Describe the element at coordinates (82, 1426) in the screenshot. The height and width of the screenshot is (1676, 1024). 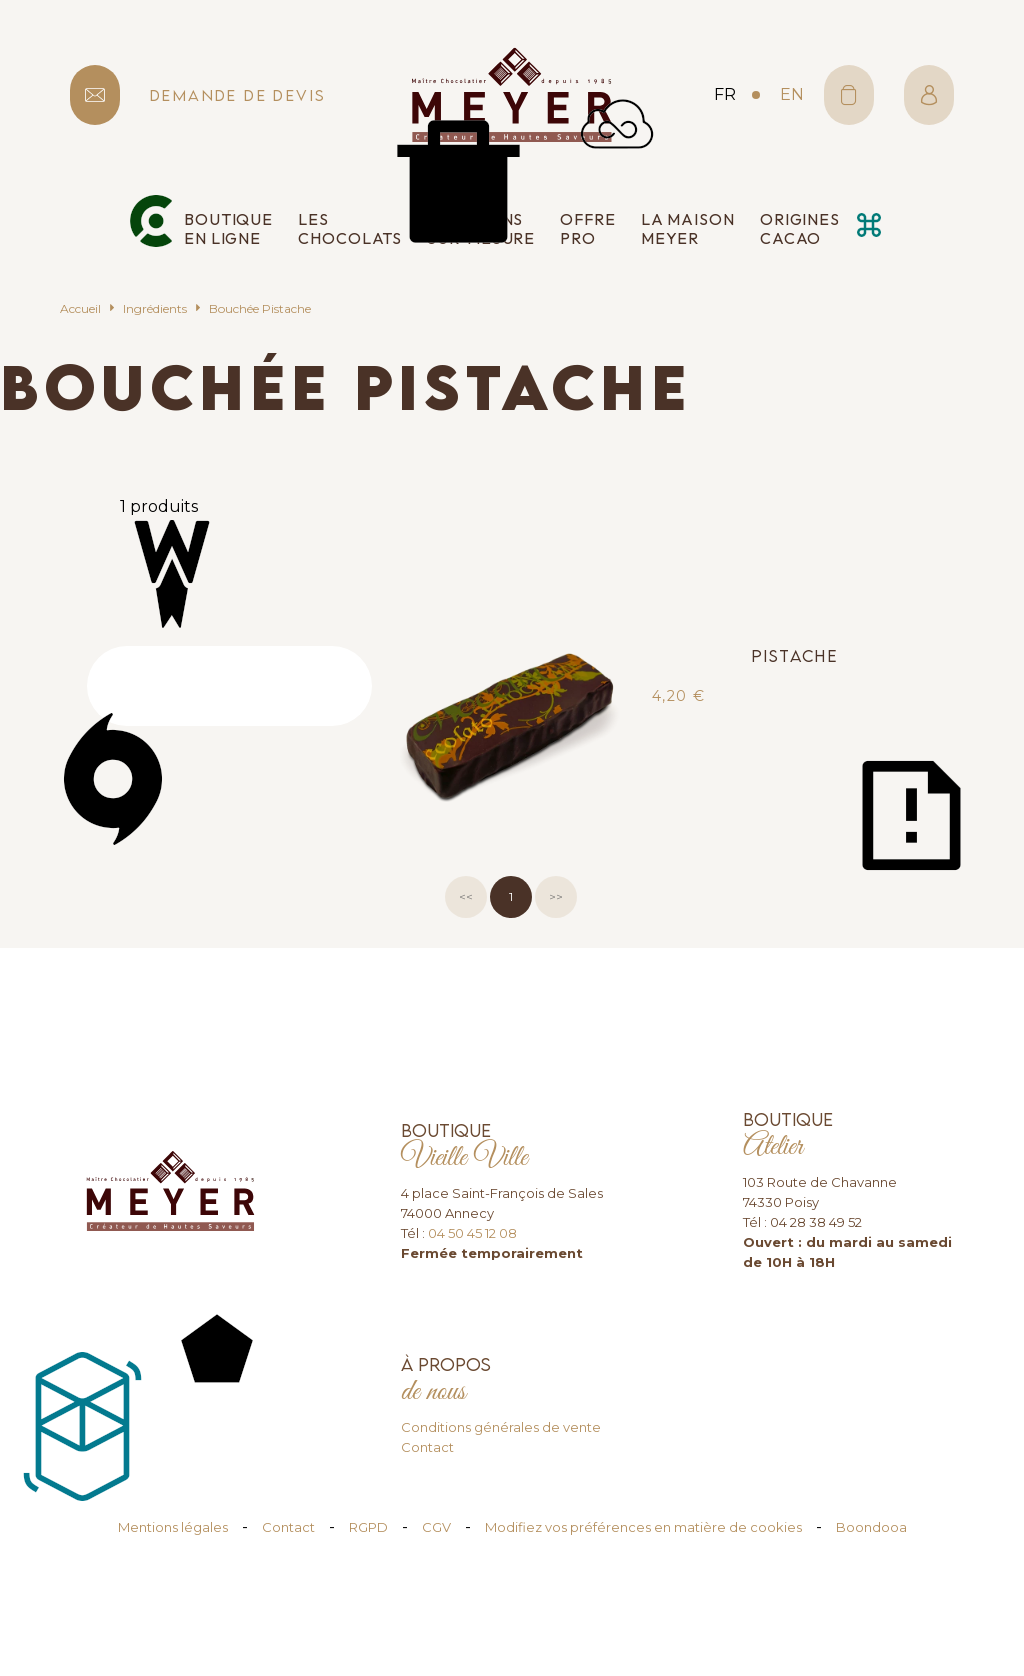
I see `fantom blockchain network logo` at that location.